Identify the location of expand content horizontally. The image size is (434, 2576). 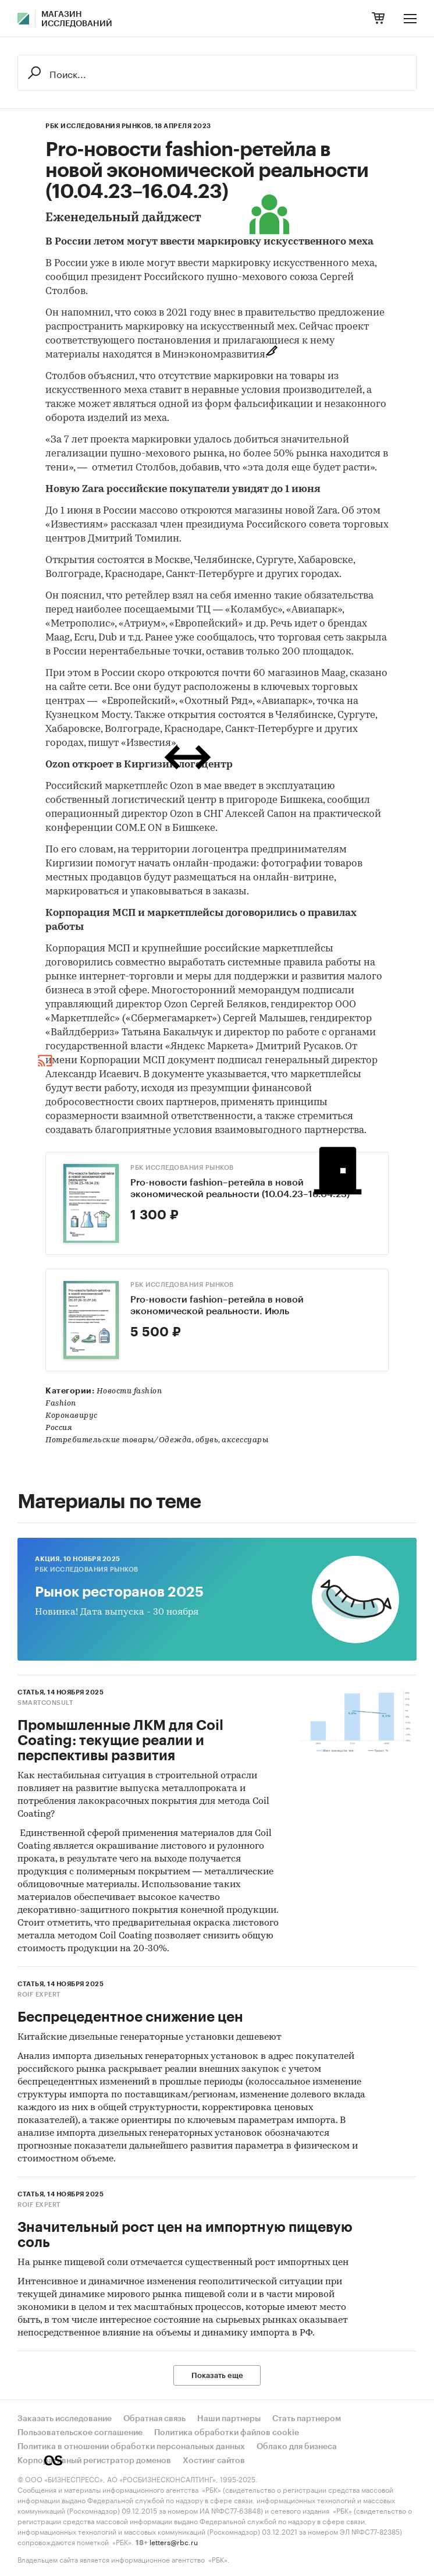
(187, 757).